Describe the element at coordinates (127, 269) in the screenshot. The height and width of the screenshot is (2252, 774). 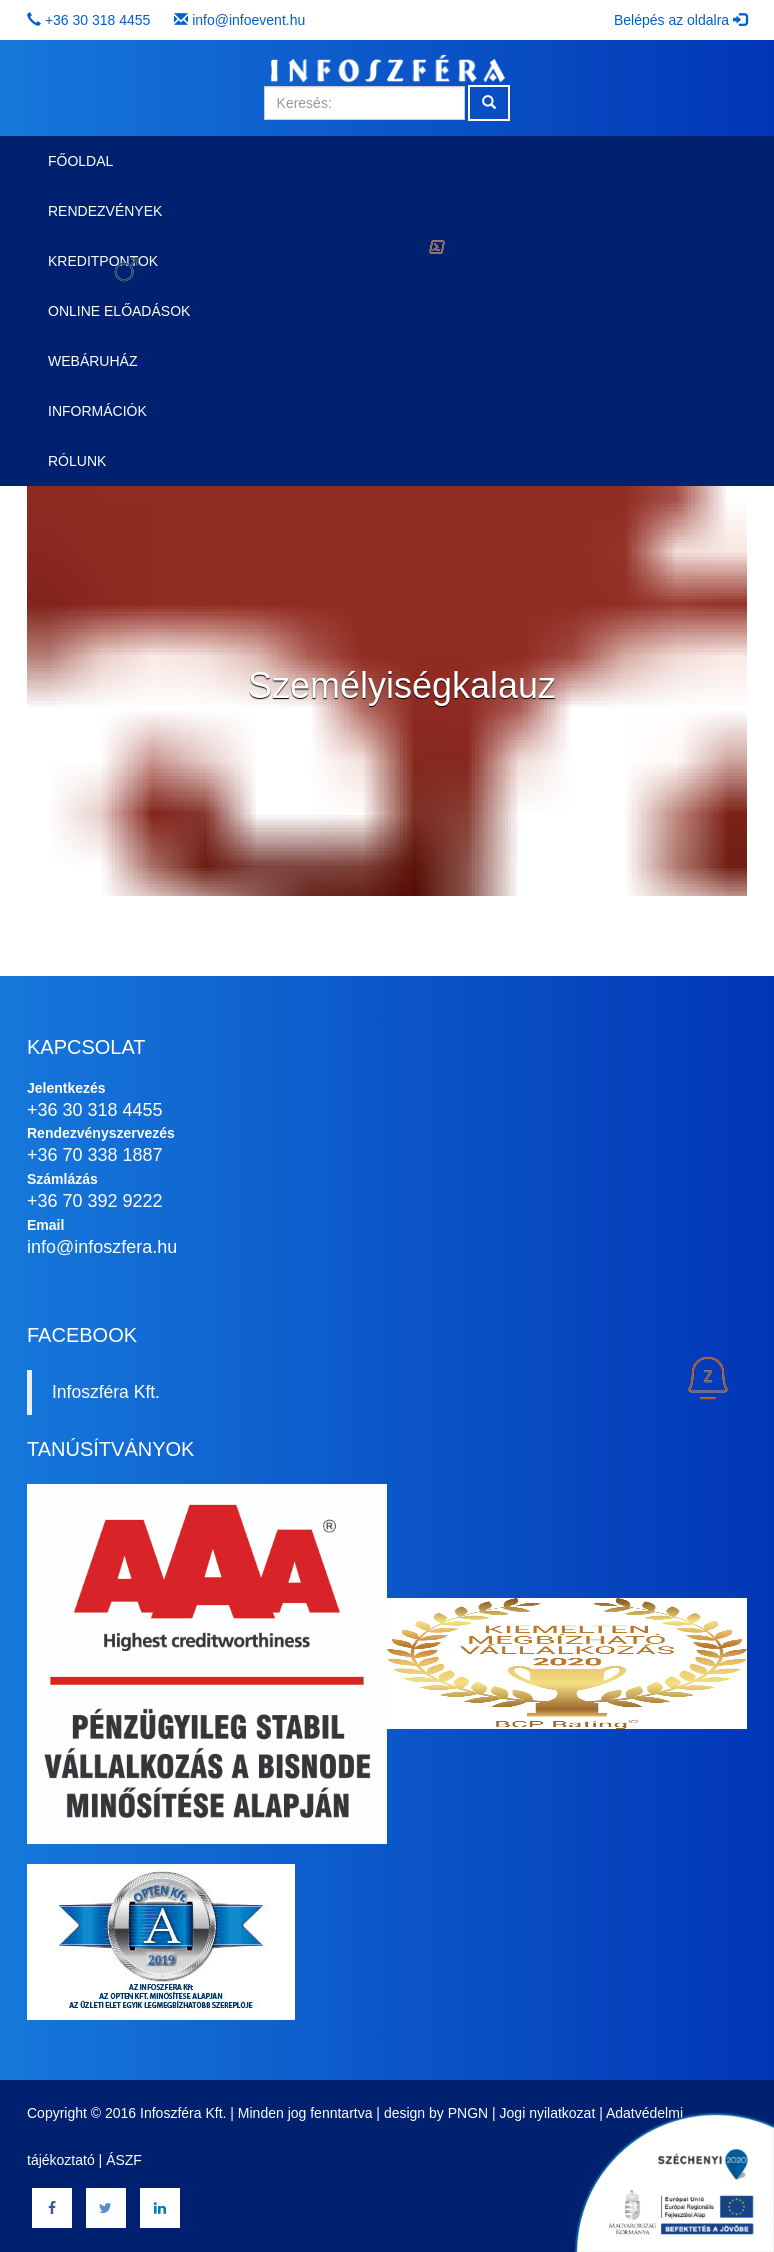
I see `indicates male gender selection` at that location.